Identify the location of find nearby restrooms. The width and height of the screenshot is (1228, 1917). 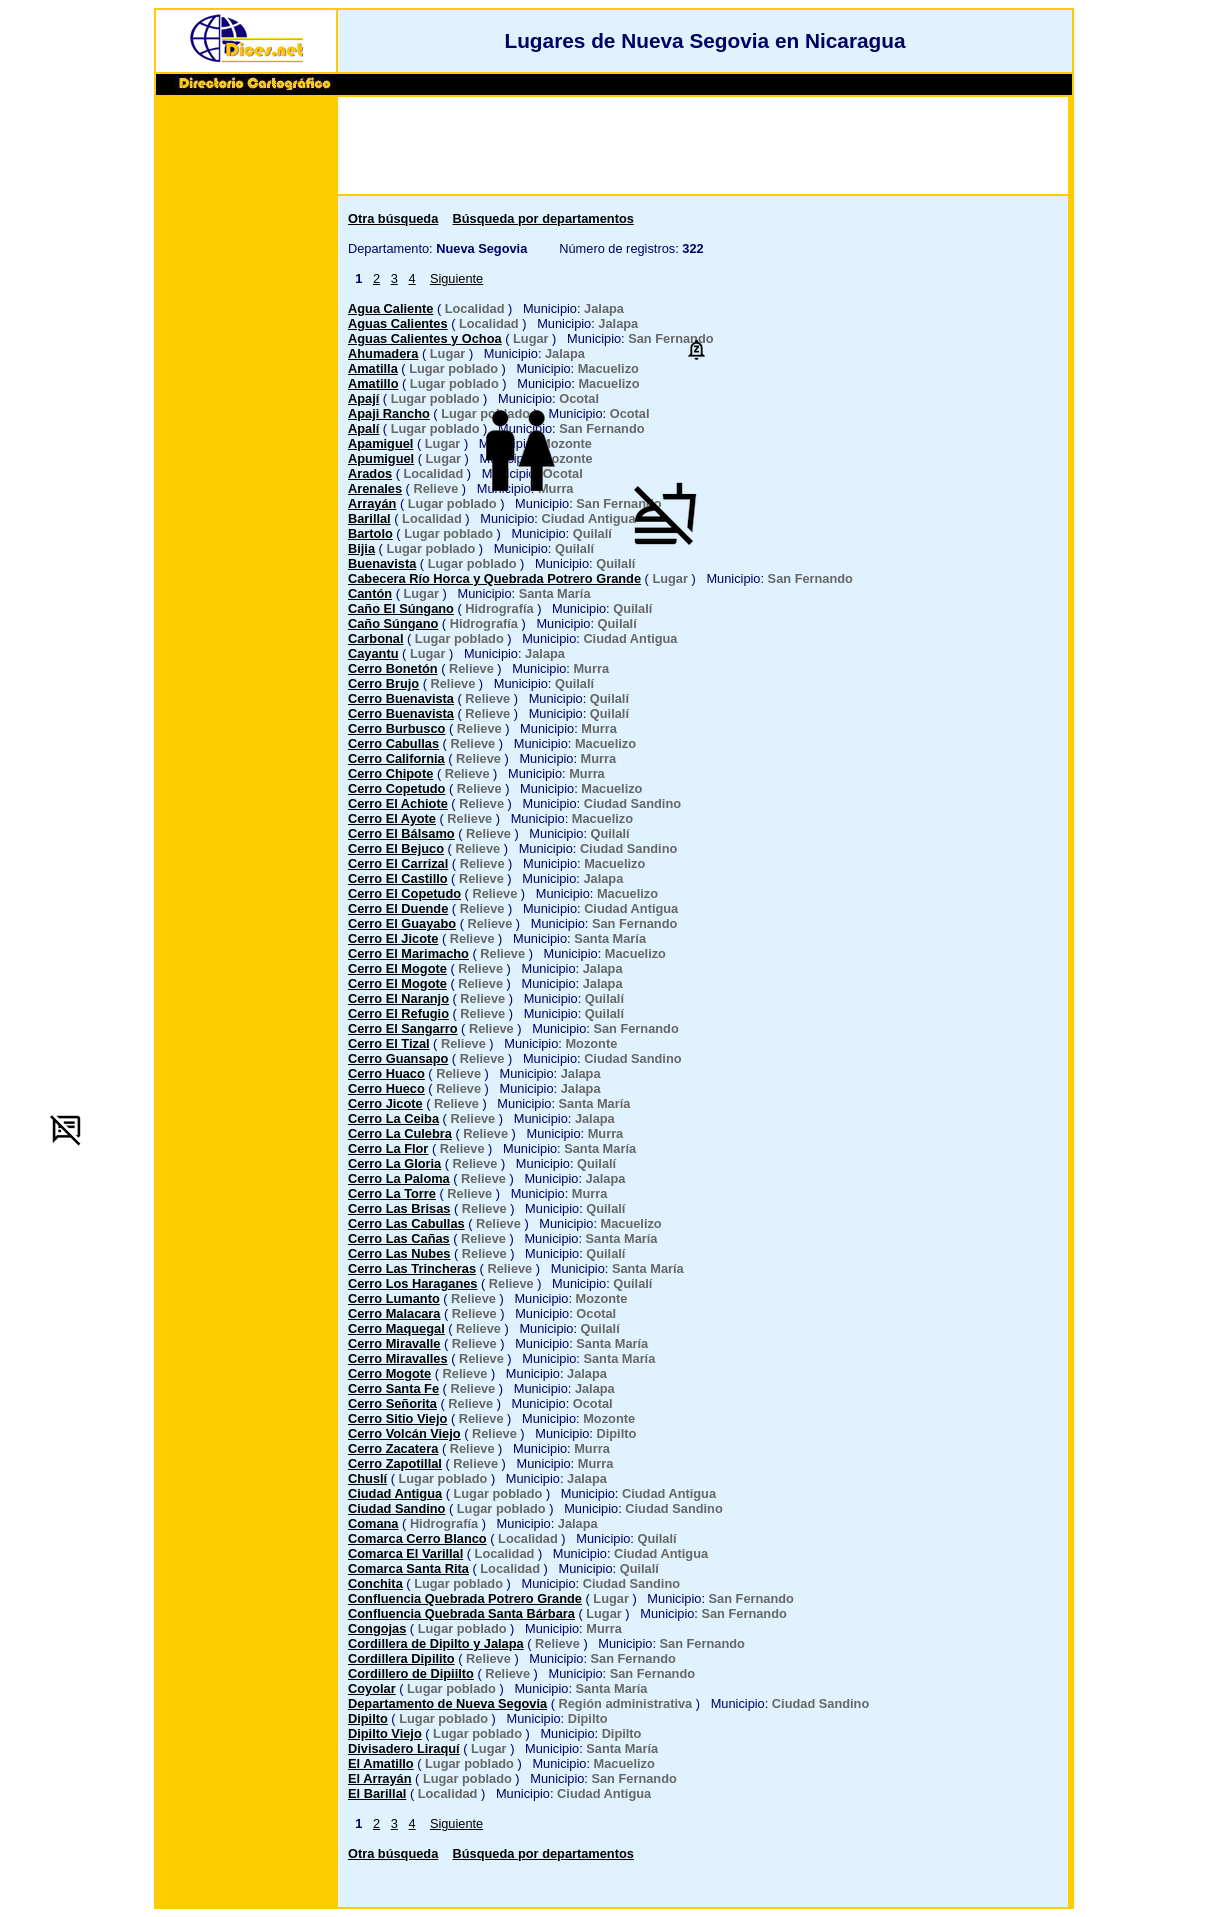
(518, 450).